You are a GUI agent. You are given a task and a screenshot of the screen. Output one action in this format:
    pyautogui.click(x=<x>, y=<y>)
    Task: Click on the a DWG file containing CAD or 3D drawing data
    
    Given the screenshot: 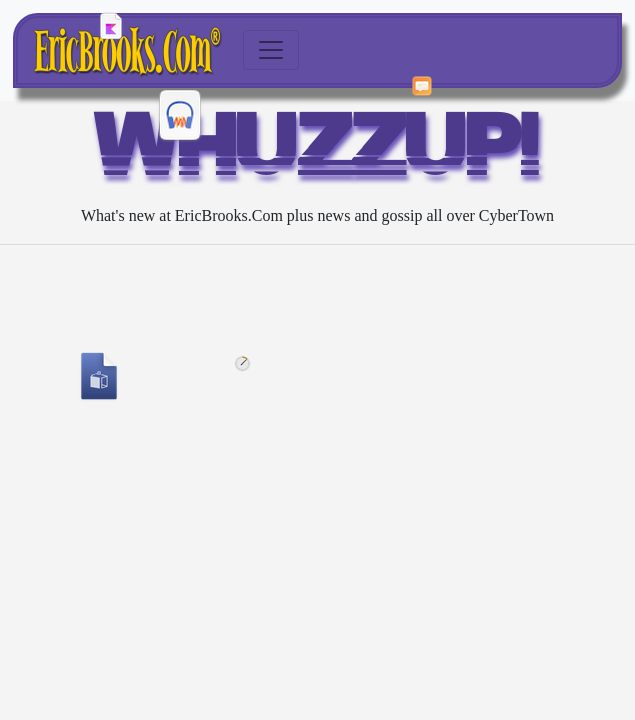 What is the action you would take?
    pyautogui.click(x=99, y=377)
    